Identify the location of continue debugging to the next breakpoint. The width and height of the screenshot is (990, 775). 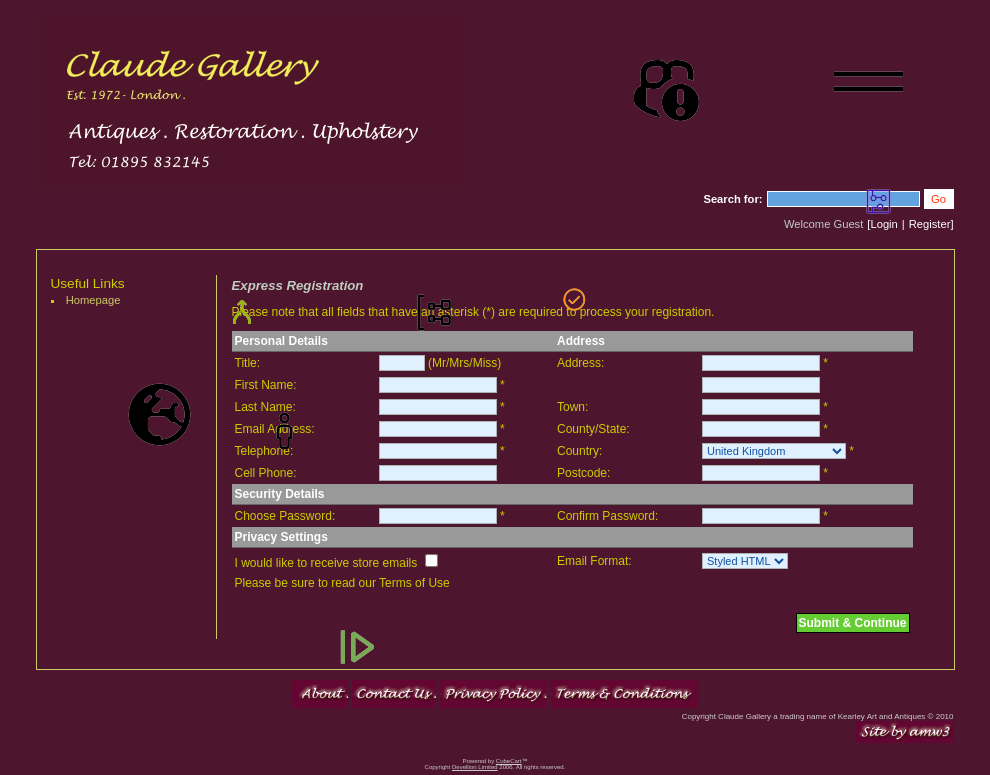
(356, 647).